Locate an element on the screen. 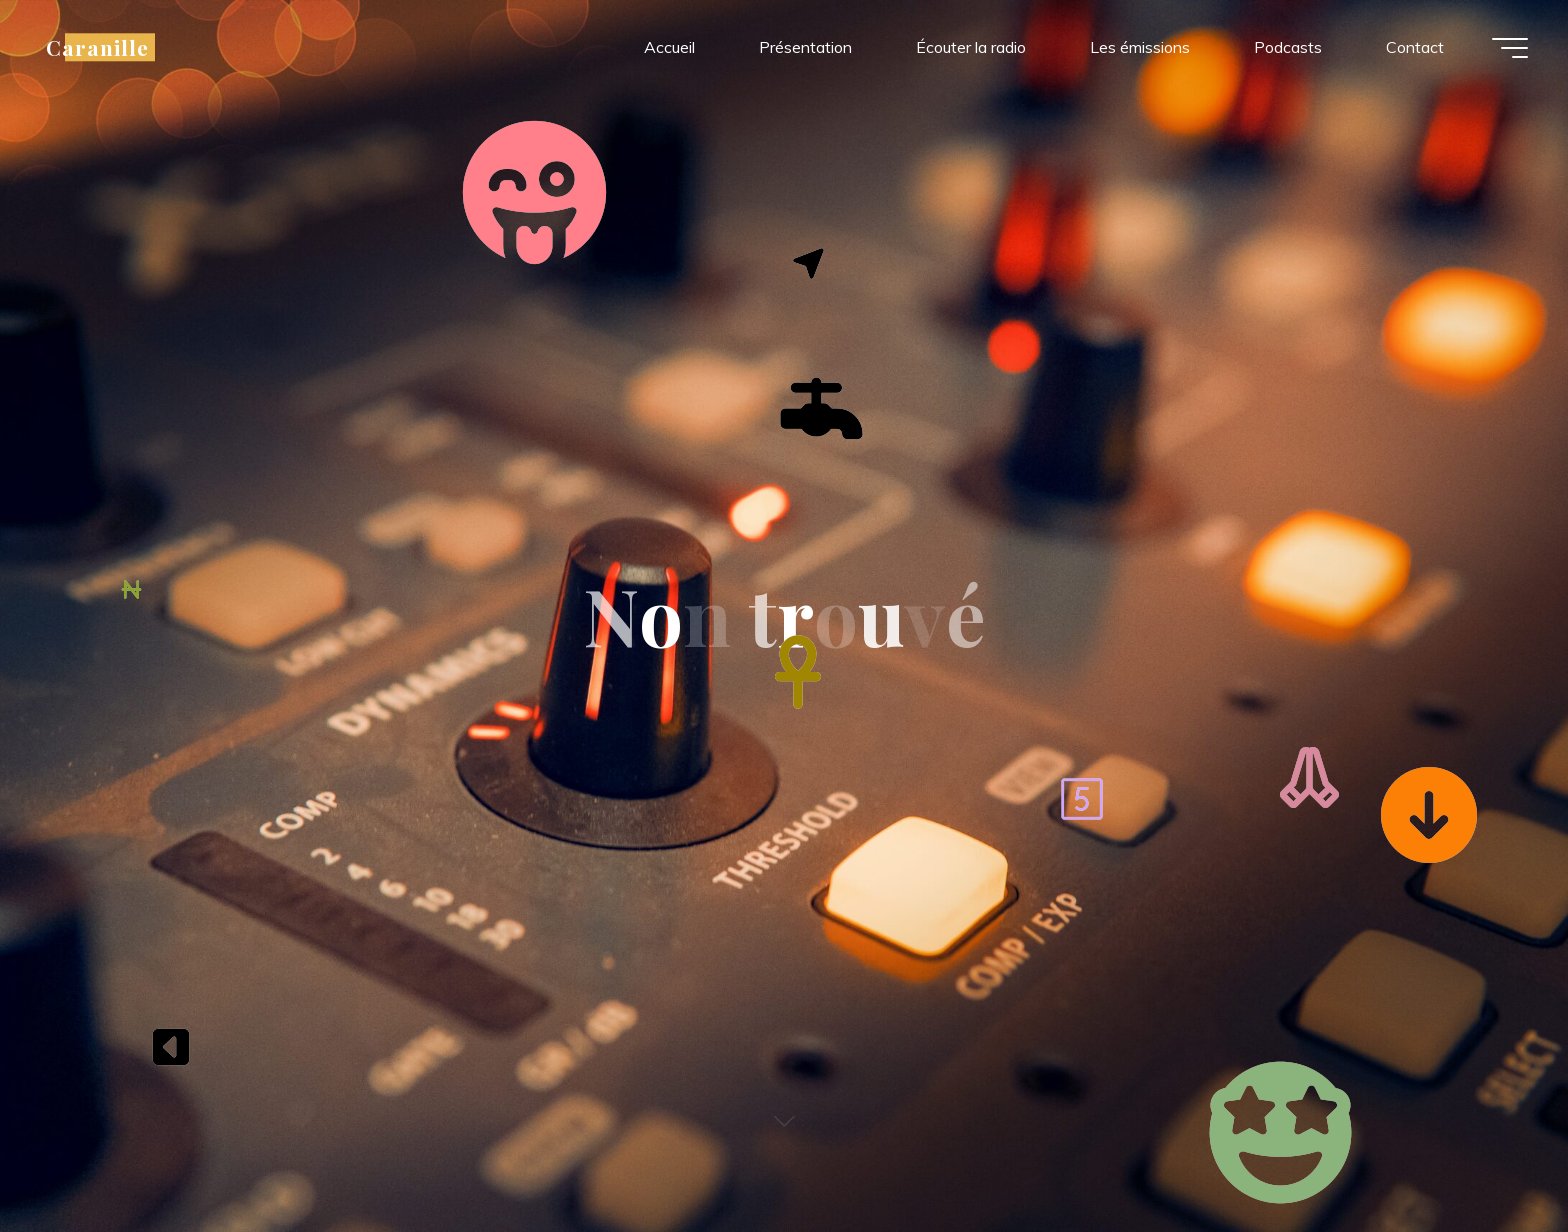 The image size is (1568, 1232). access water or plumbing settings is located at coordinates (821, 413).